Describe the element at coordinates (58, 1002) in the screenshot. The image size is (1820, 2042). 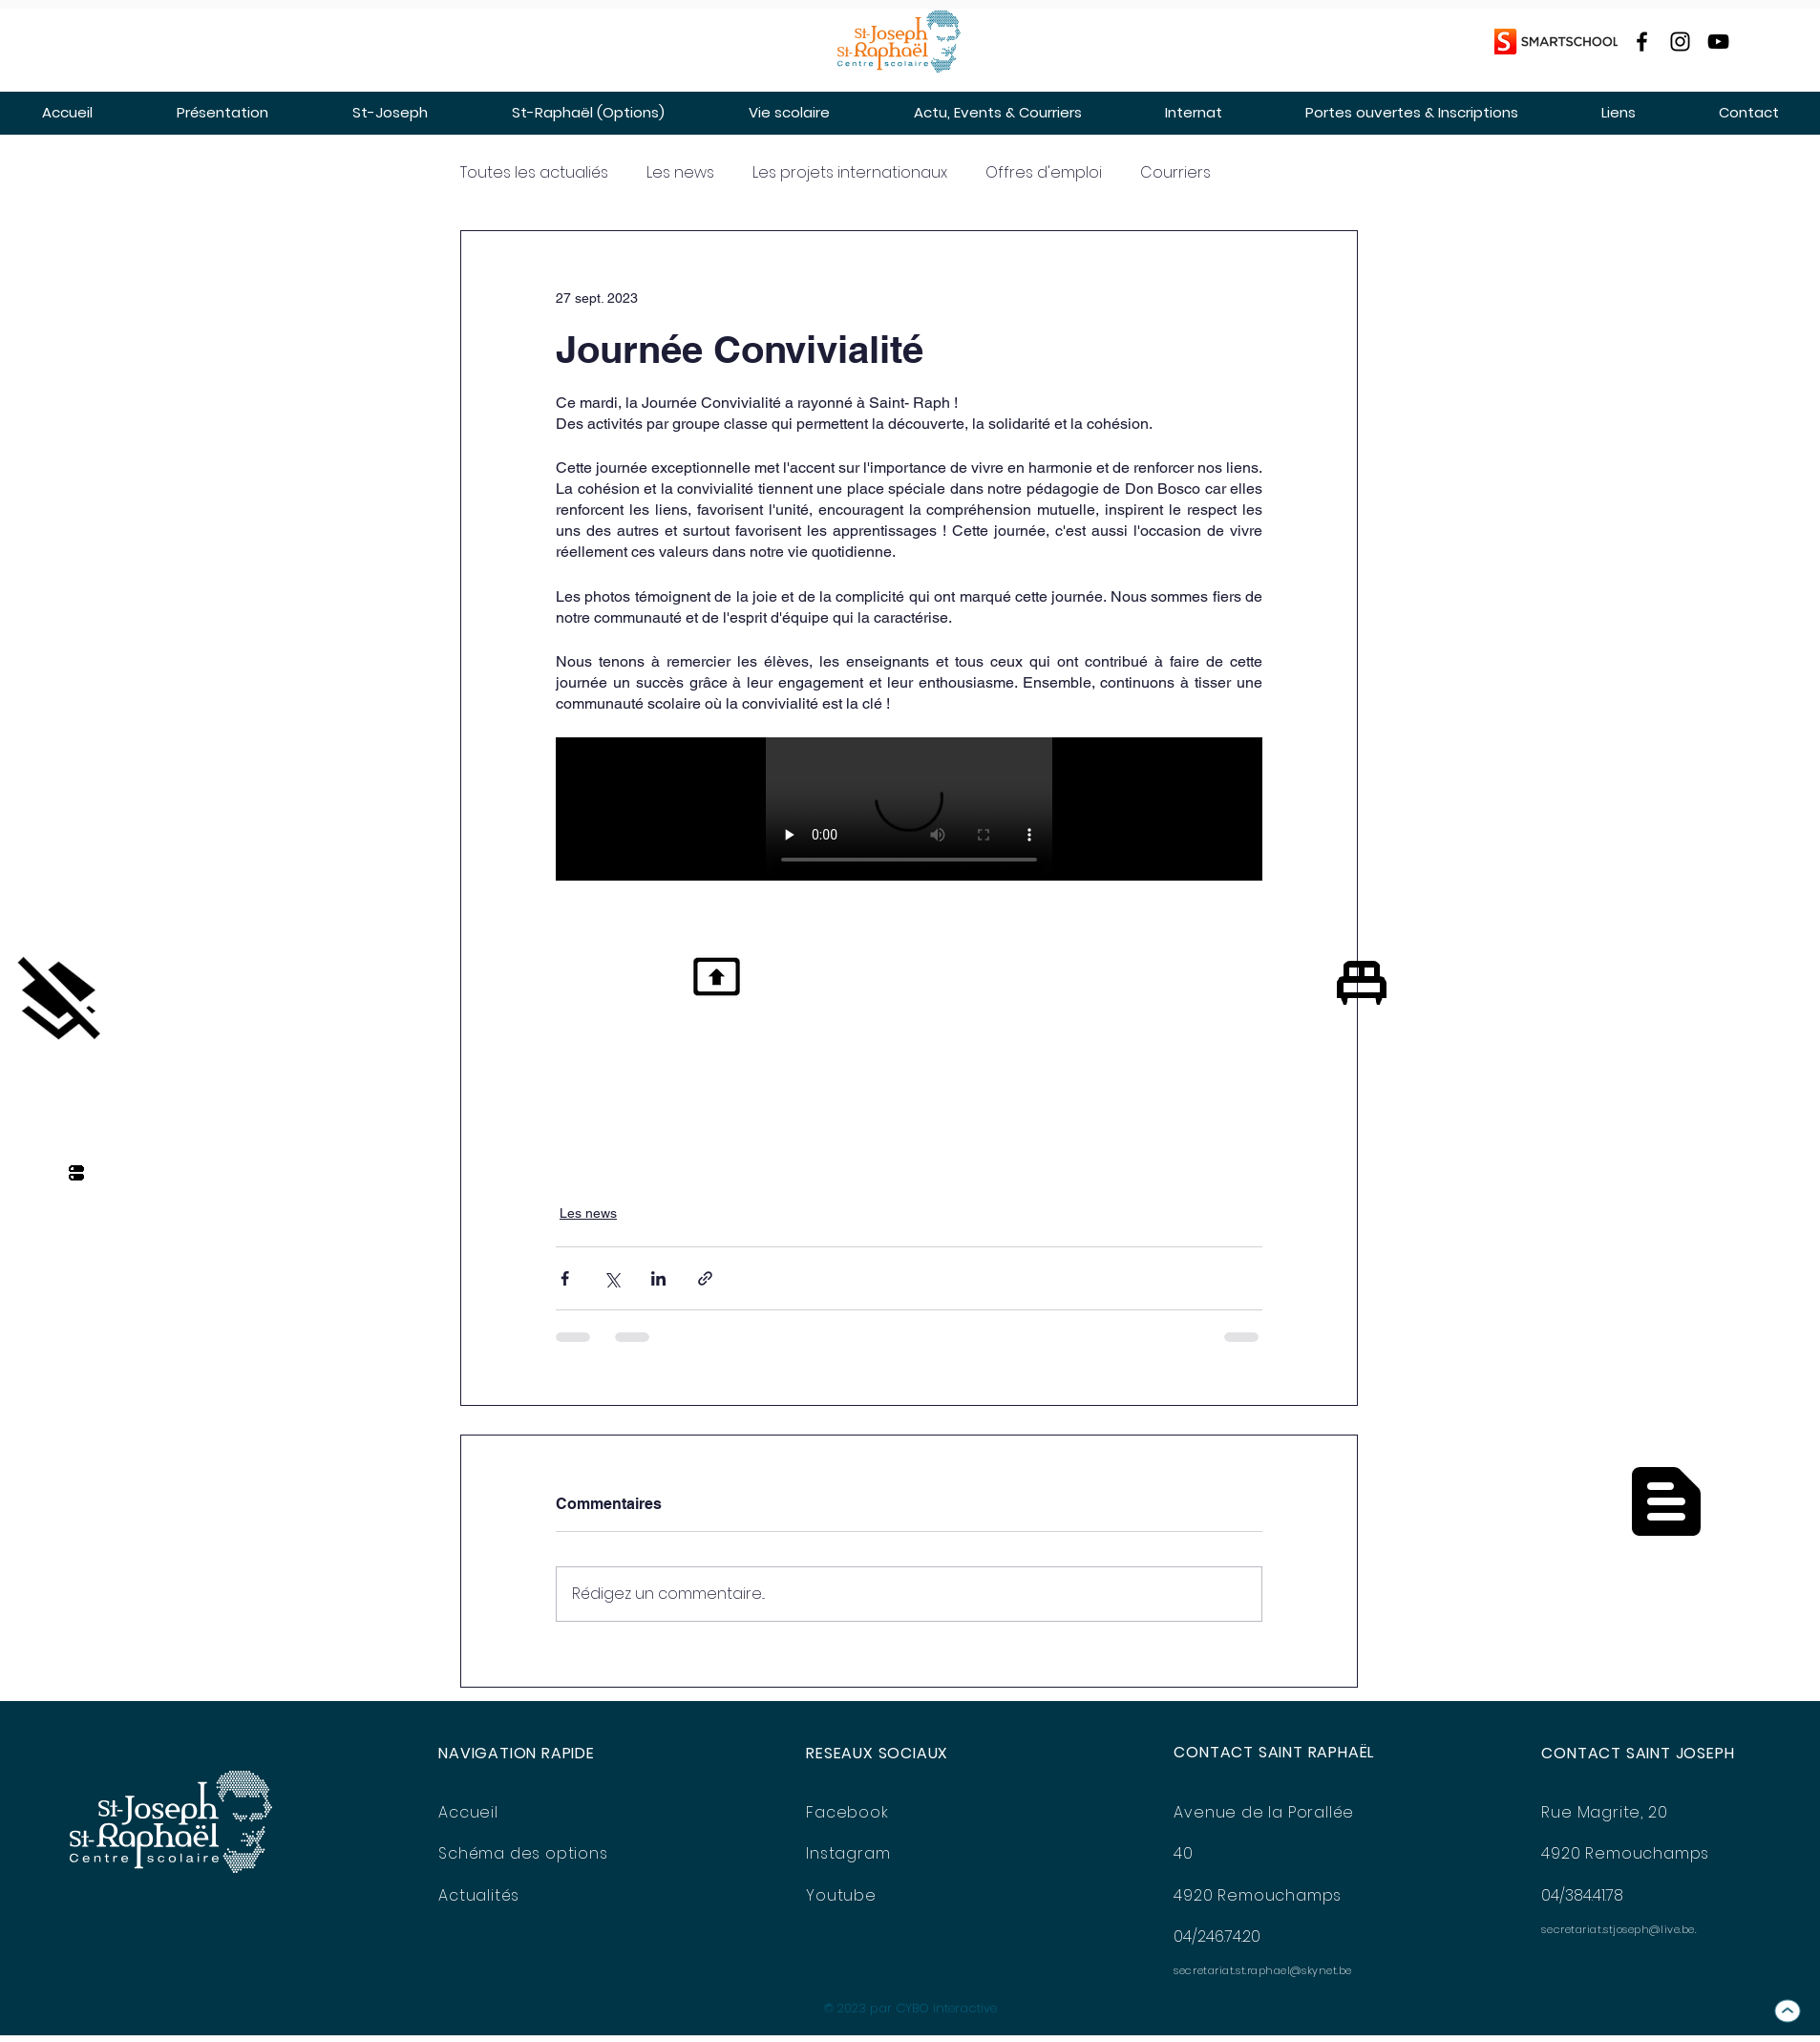
I see `clear all map layers` at that location.